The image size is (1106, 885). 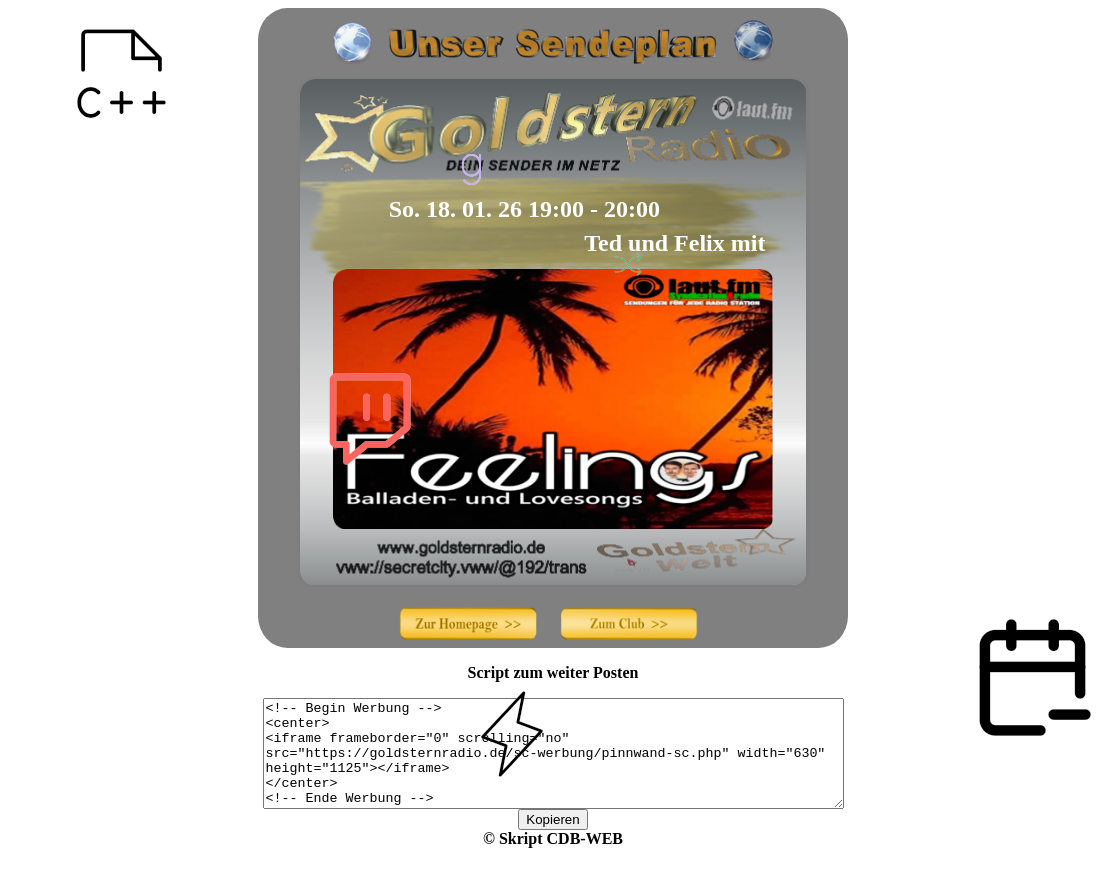 I want to click on shuffle playlist or queue order, so click(x=627, y=264).